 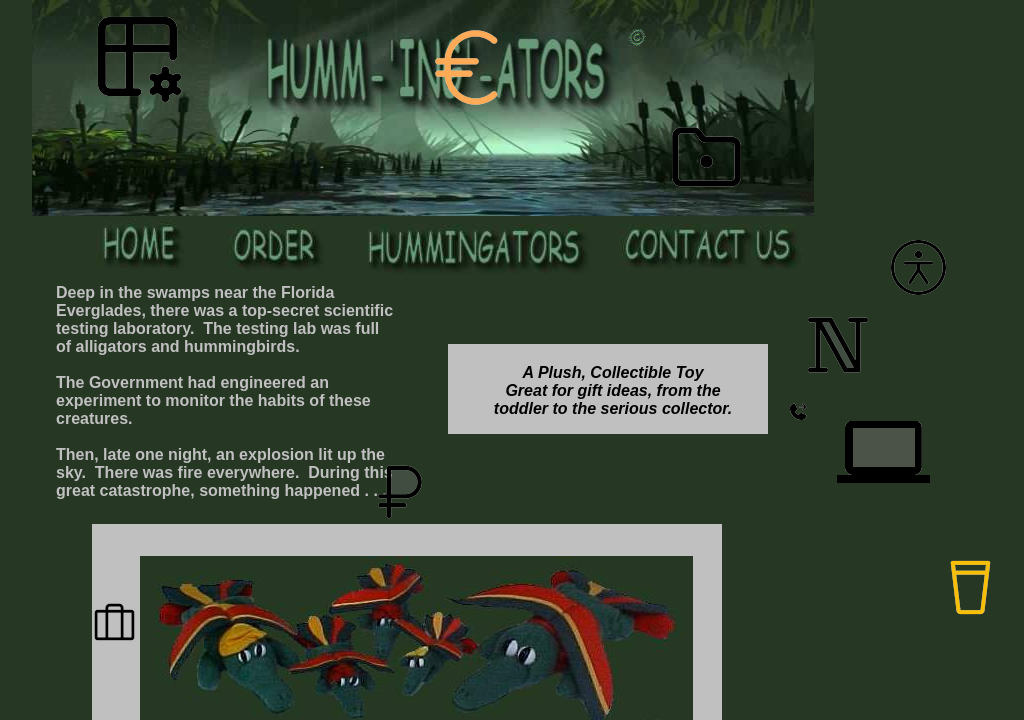 What do you see at coordinates (970, 586) in the screenshot?
I see `view nearby bars or pubs` at bounding box center [970, 586].